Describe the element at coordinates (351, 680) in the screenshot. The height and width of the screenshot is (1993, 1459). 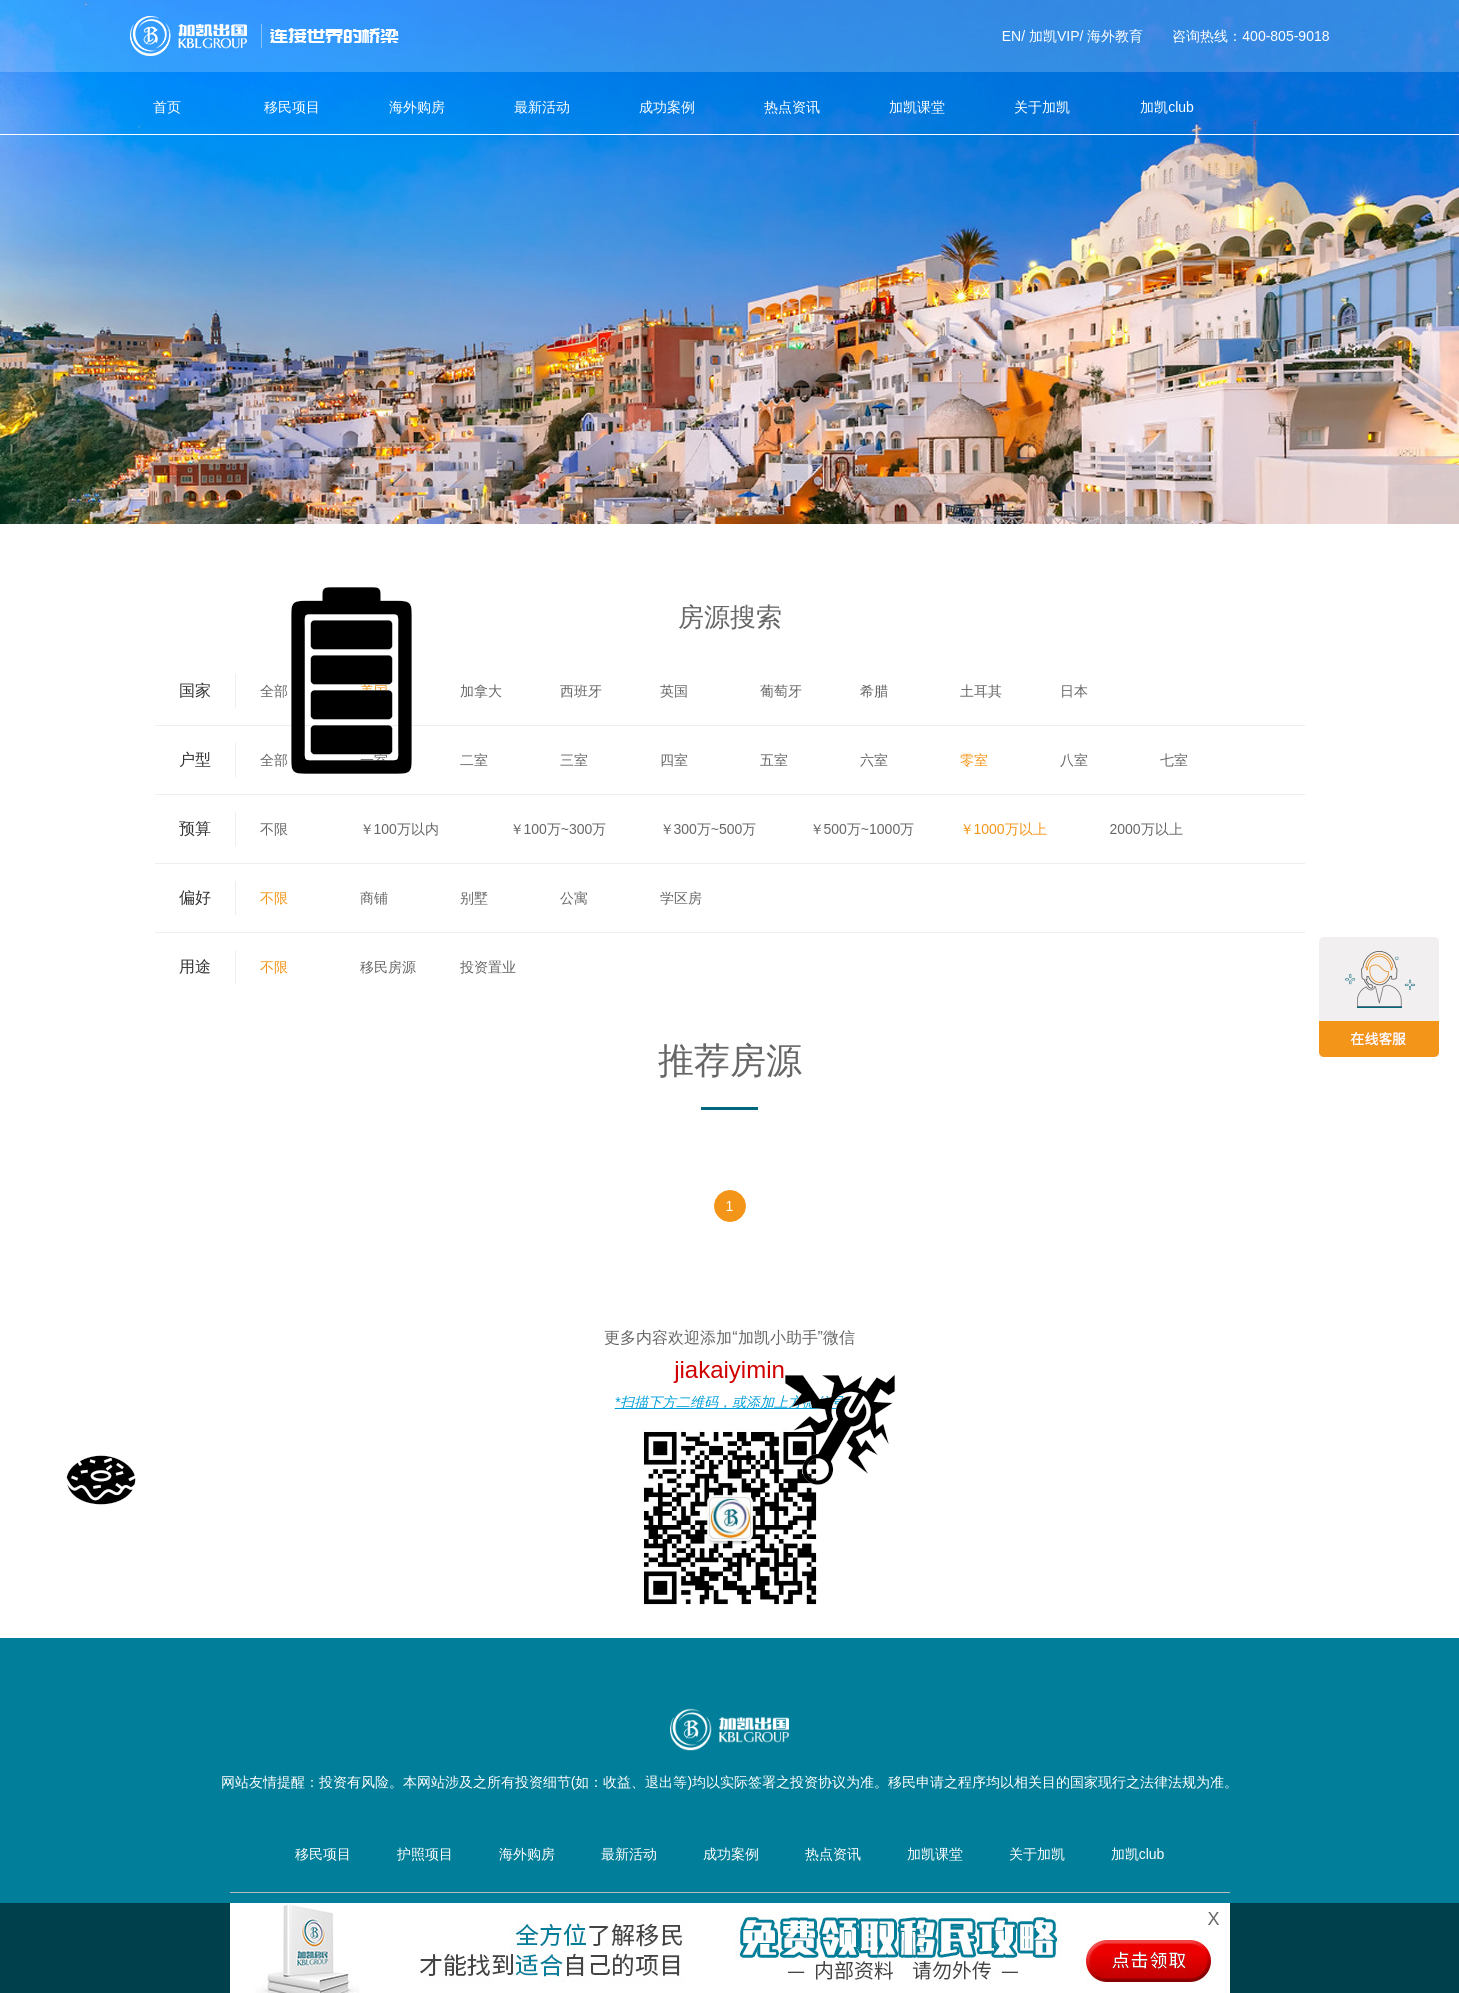
I see `indicates full battery charge` at that location.